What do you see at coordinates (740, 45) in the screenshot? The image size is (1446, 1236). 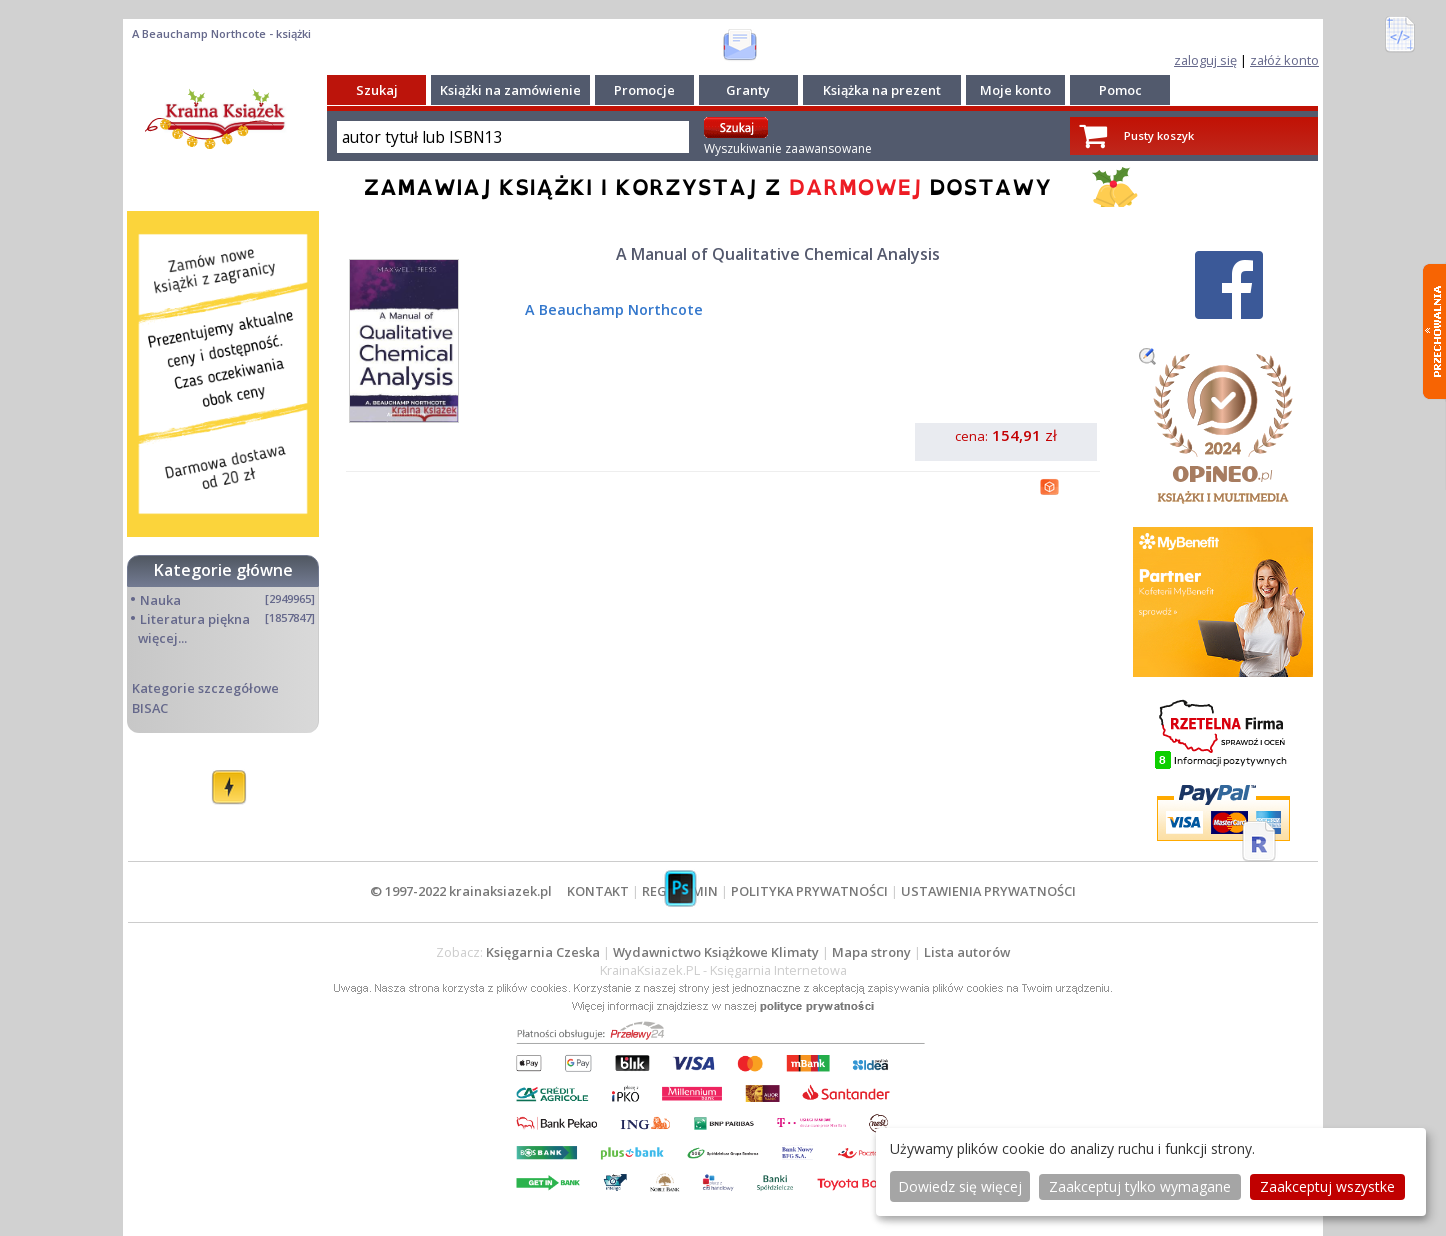 I see `mark email as read` at bounding box center [740, 45].